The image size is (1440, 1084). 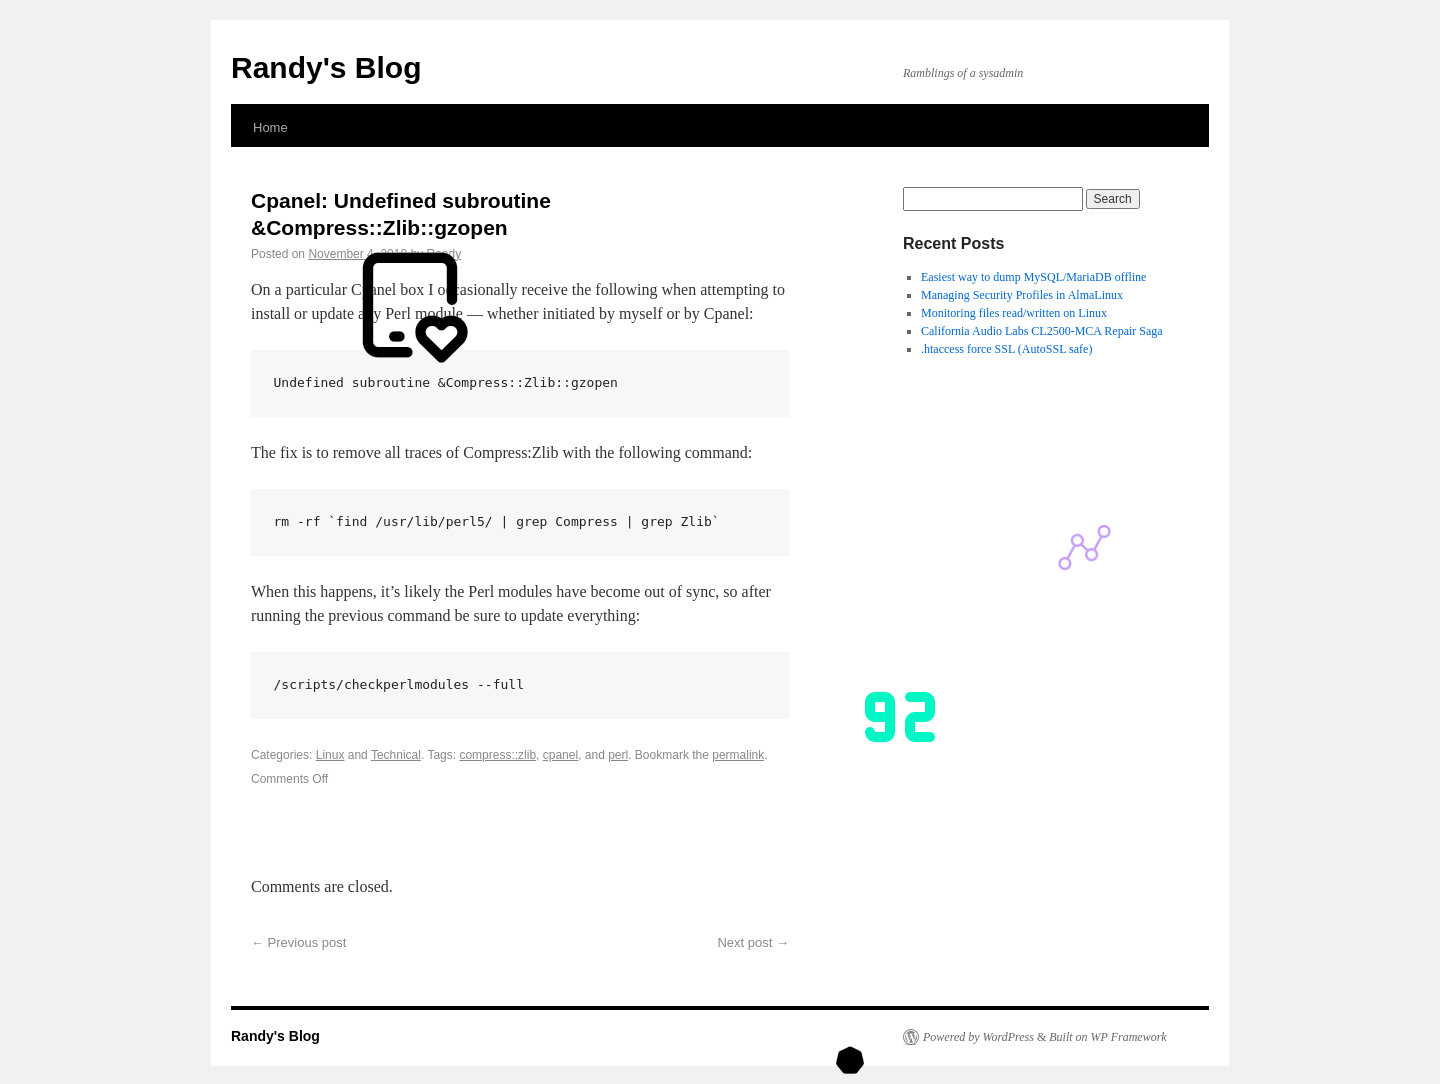 What do you see at coordinates (900, 717) in the screenshot?
I see `displays the number 92 as a badge or counter` at bounding box center [900, 717].